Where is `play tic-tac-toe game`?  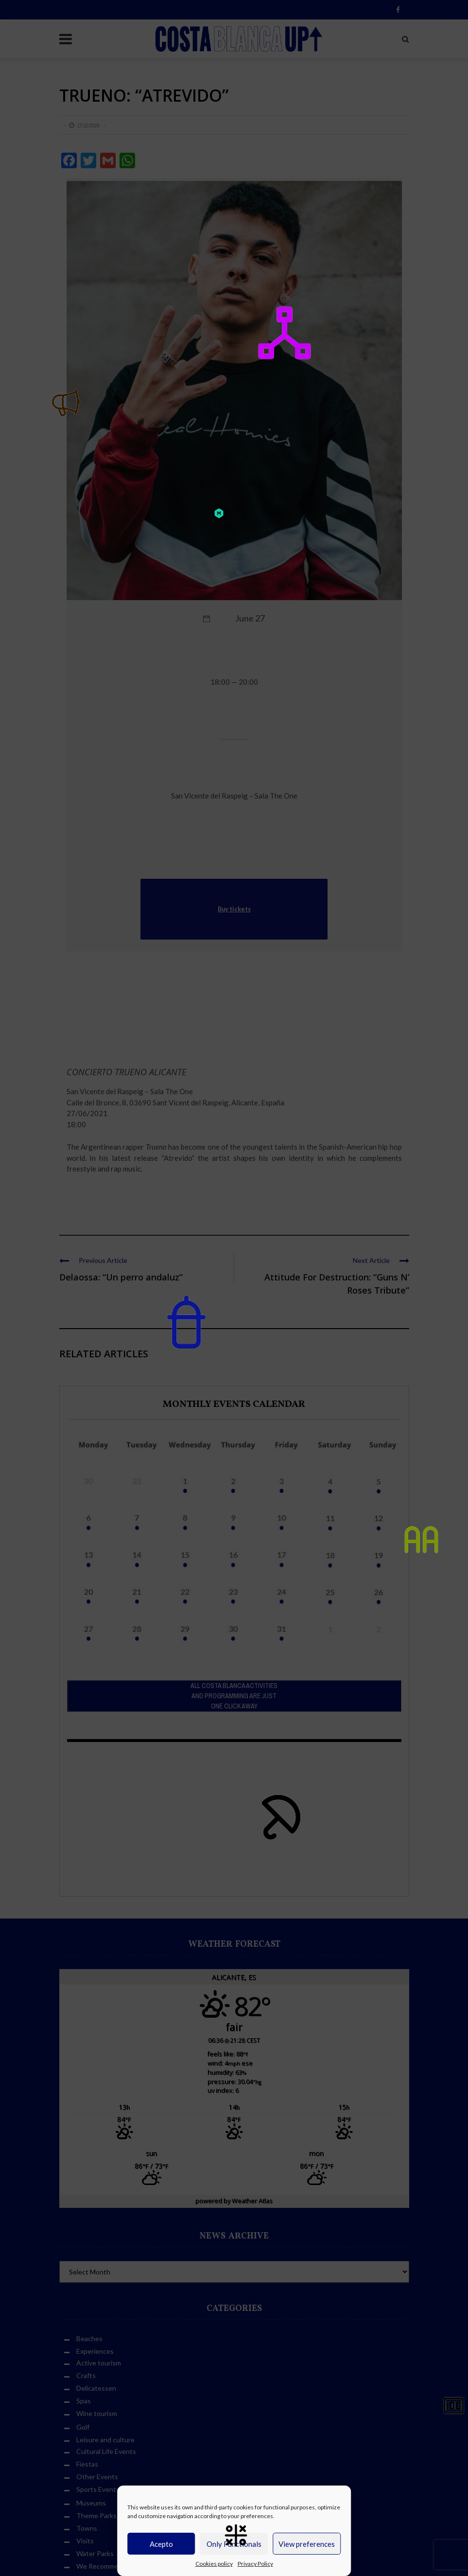 play tic-tac-toe game is located at coordinates (236, 2535).